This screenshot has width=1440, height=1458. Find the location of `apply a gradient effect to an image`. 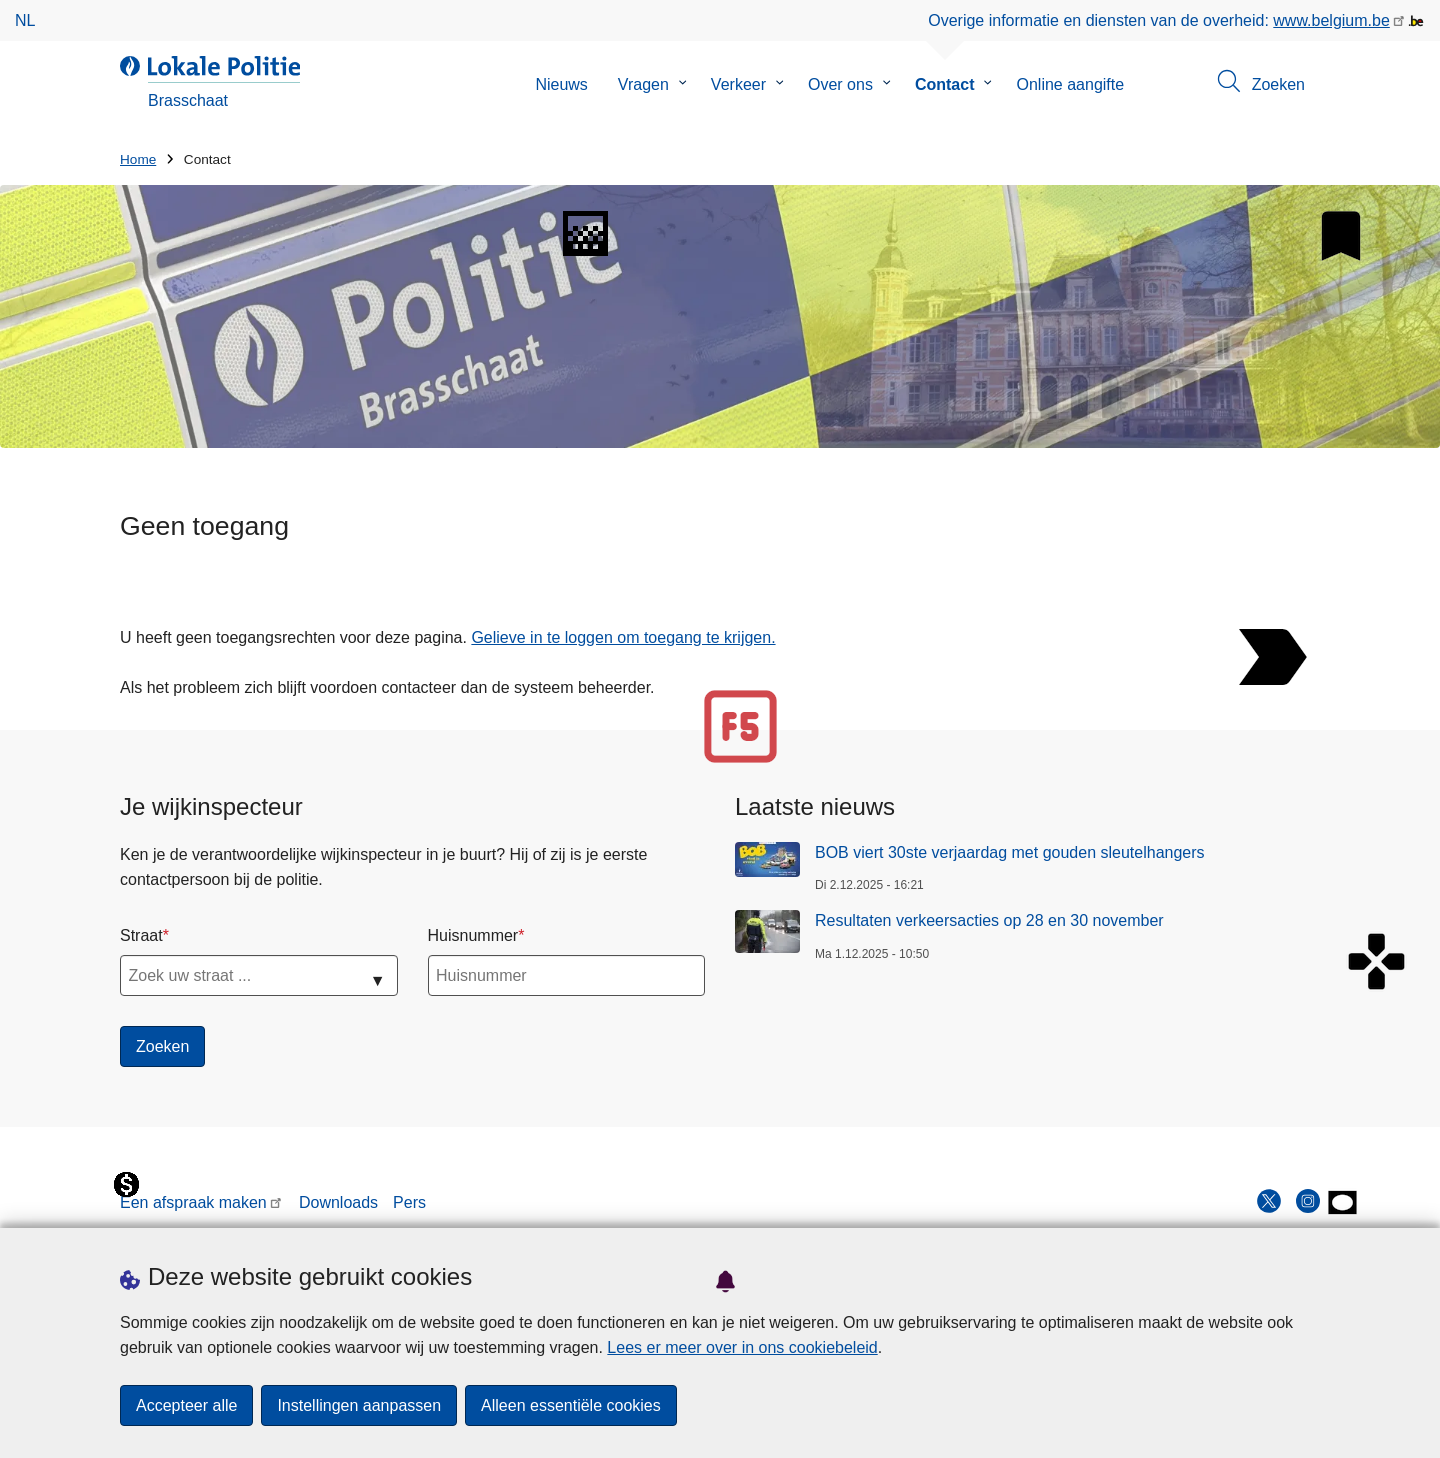

apply a gradient effect to an image is located at coordinates (585, 233).